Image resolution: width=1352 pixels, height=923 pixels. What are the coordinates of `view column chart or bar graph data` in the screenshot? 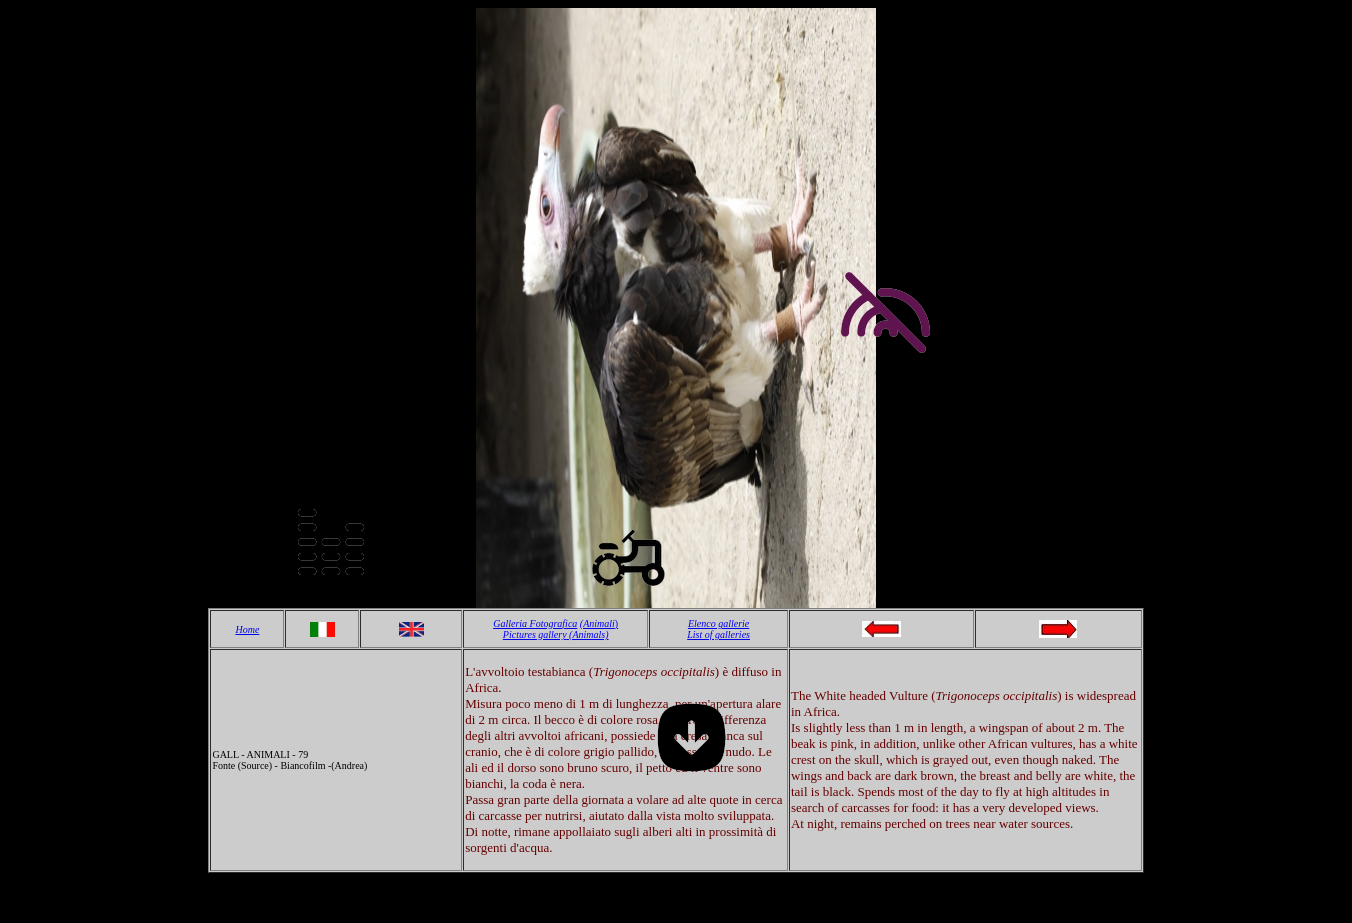 It's located at (331, 542).